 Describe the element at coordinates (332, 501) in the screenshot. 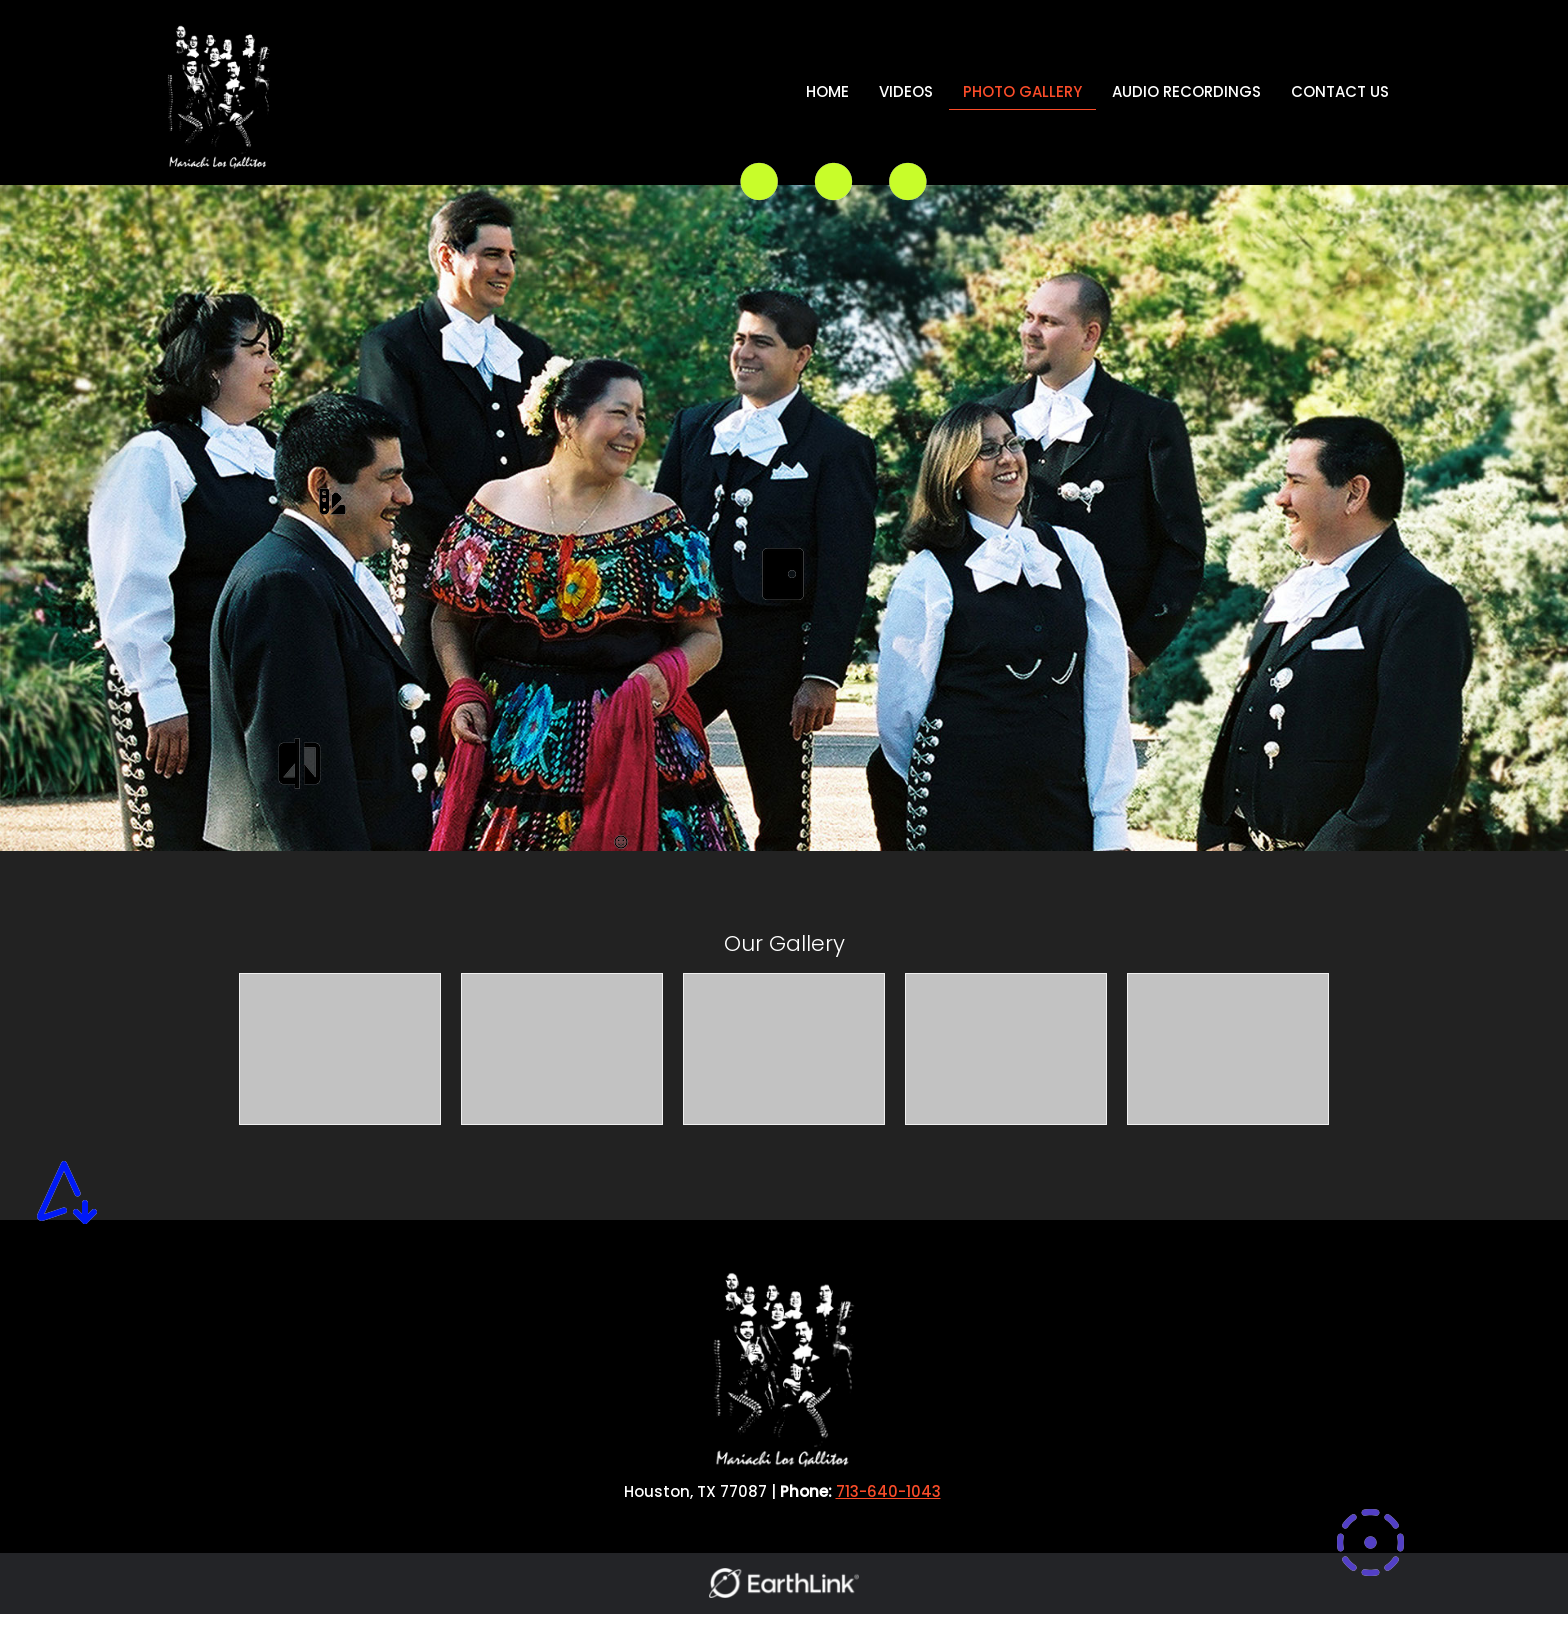

I see `open color palette or theme options` at that location.